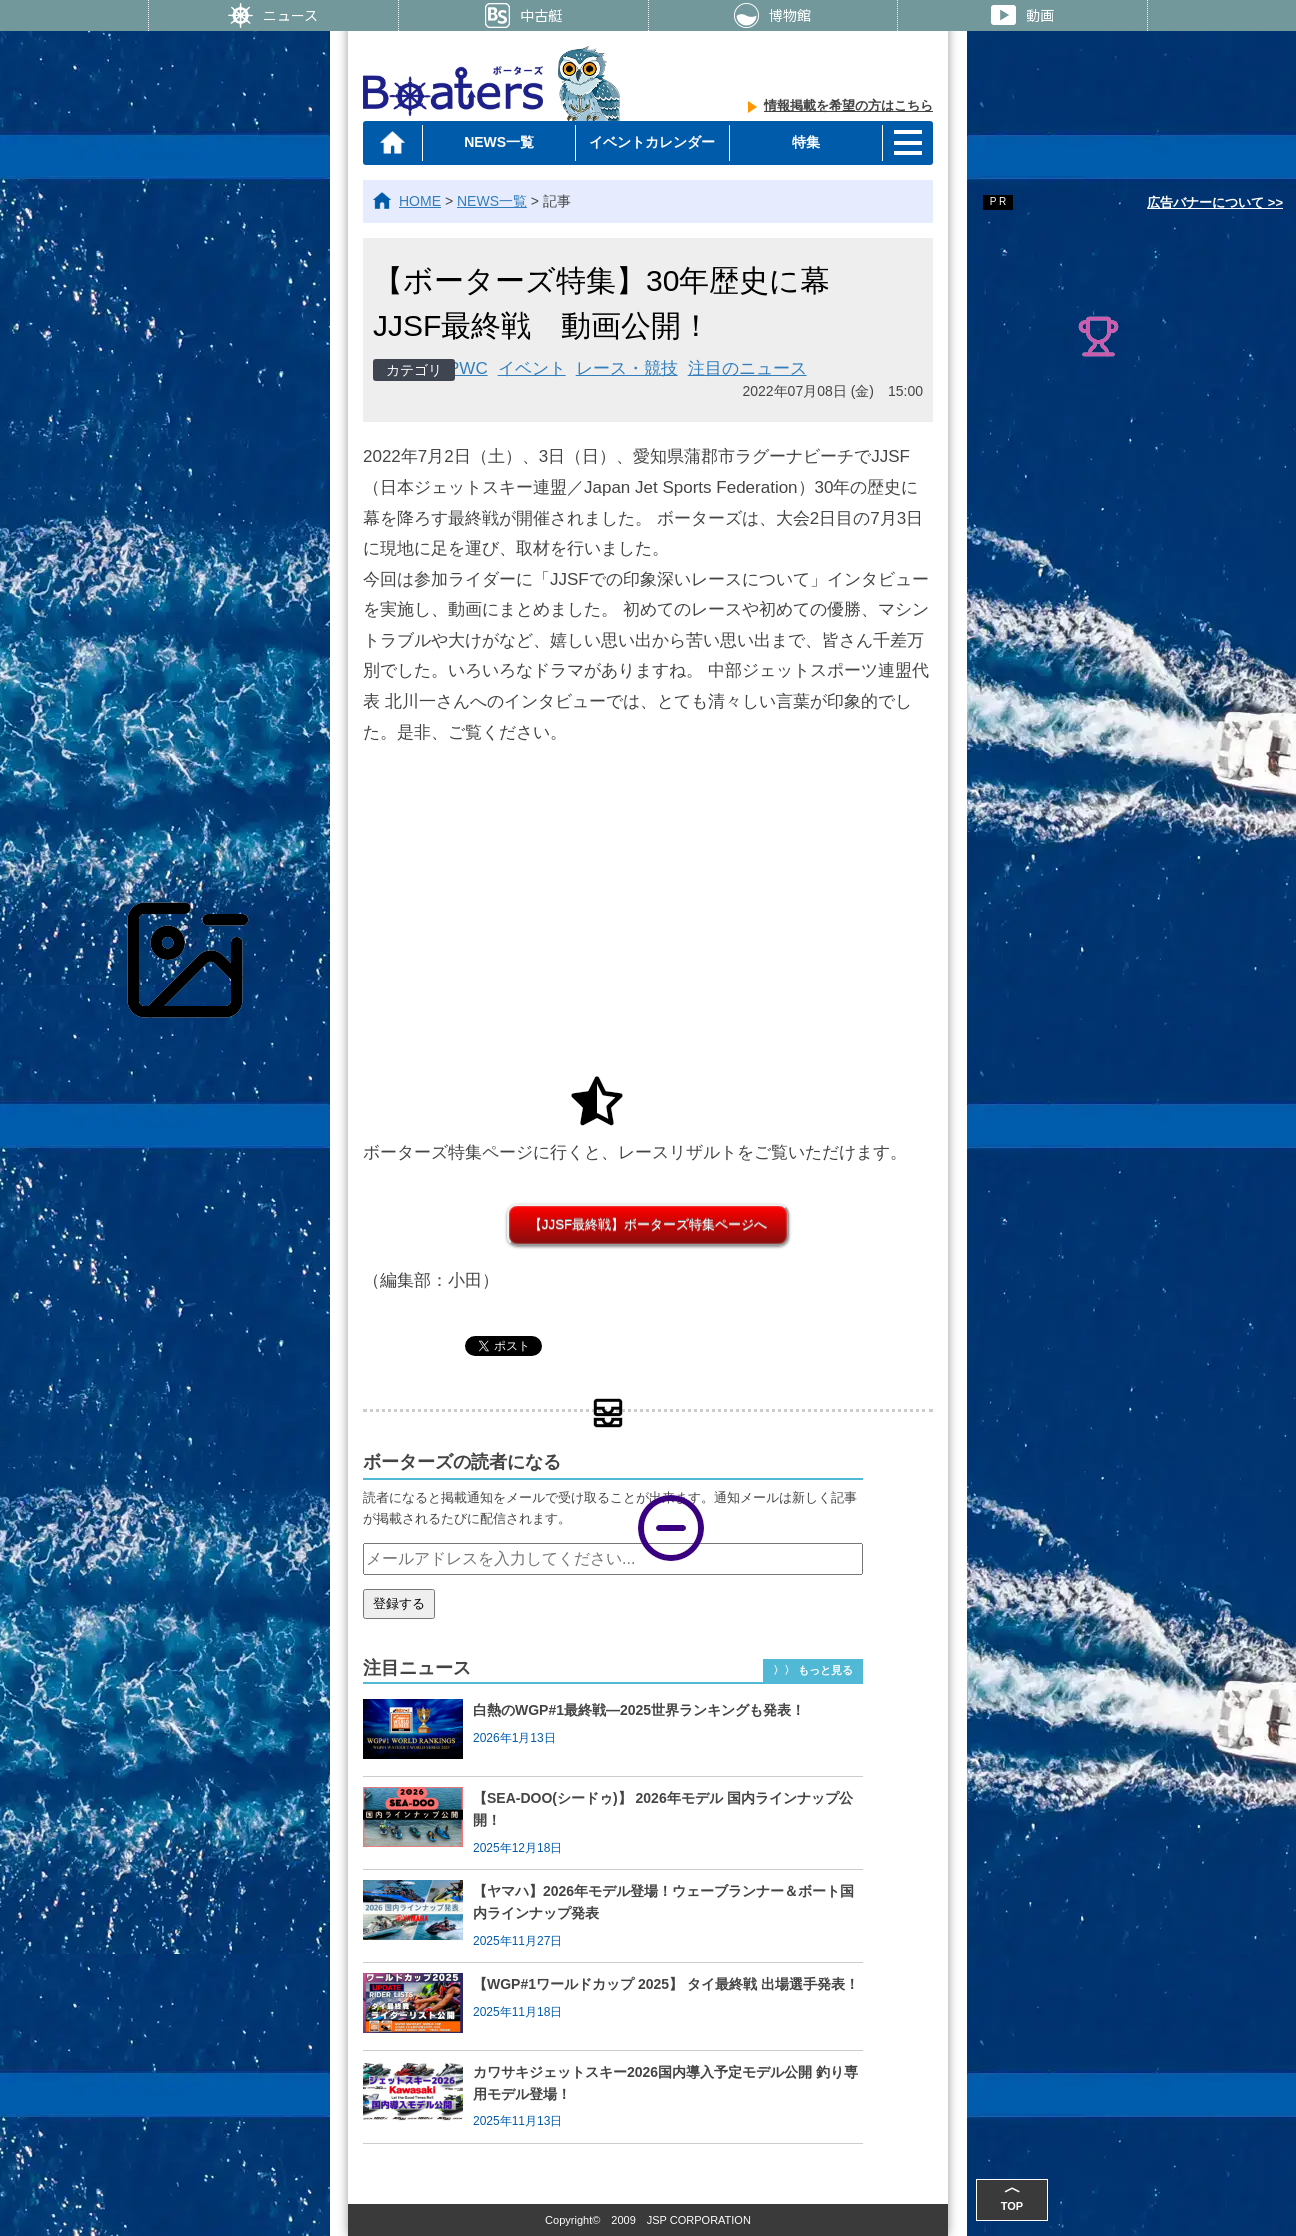 This screenshot has width=1296, height=2236. What do you see at coordinates (671, 1528) in the screenshot?
I see `remove an item from a list` at bounding box center [671, 1528].